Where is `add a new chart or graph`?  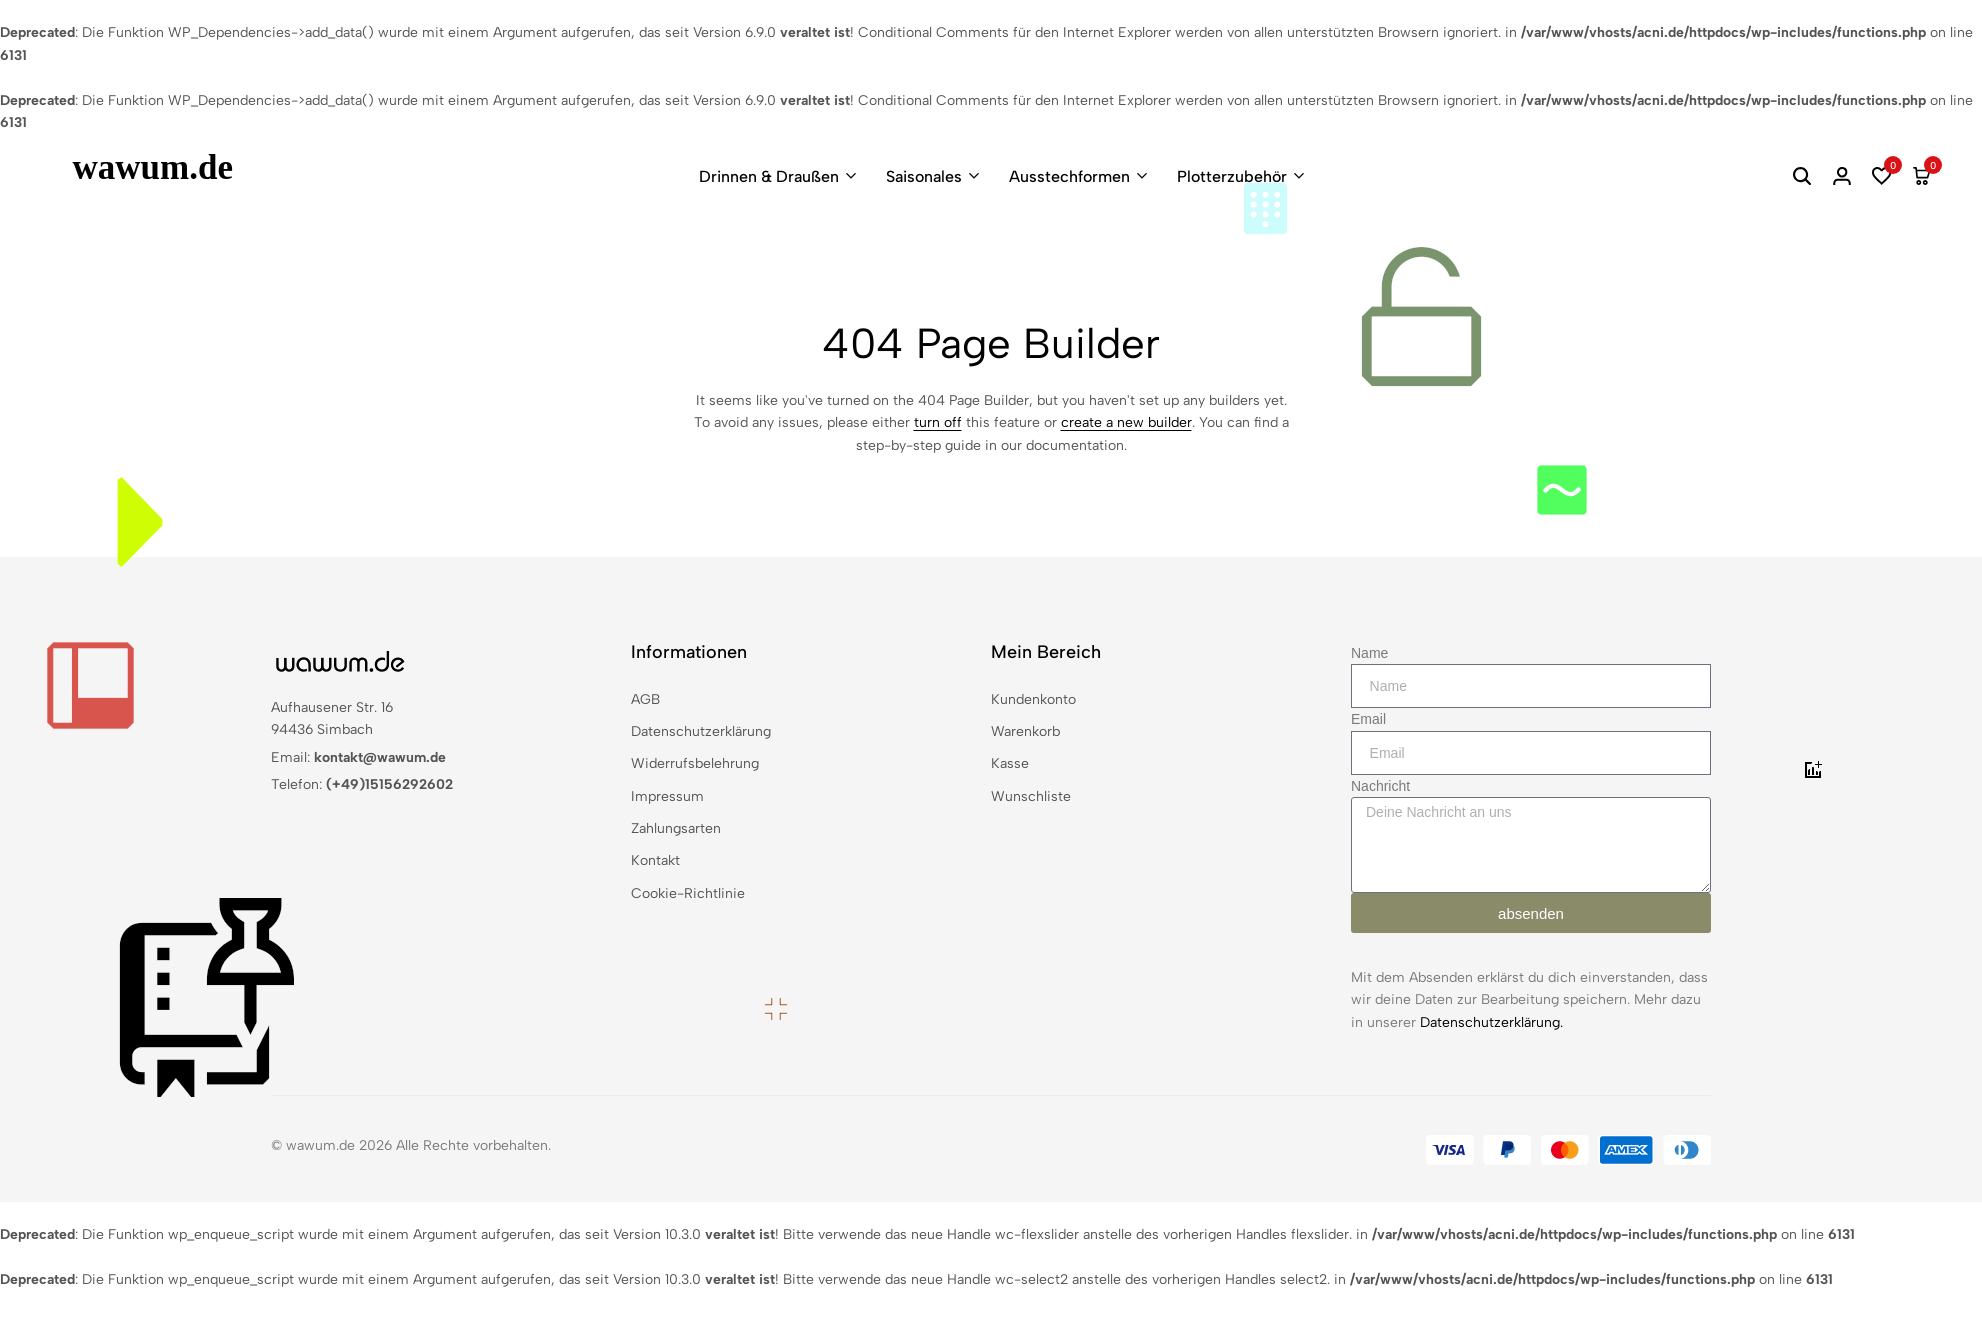 add a new chart or graph is located at coordinates (1813, 770).